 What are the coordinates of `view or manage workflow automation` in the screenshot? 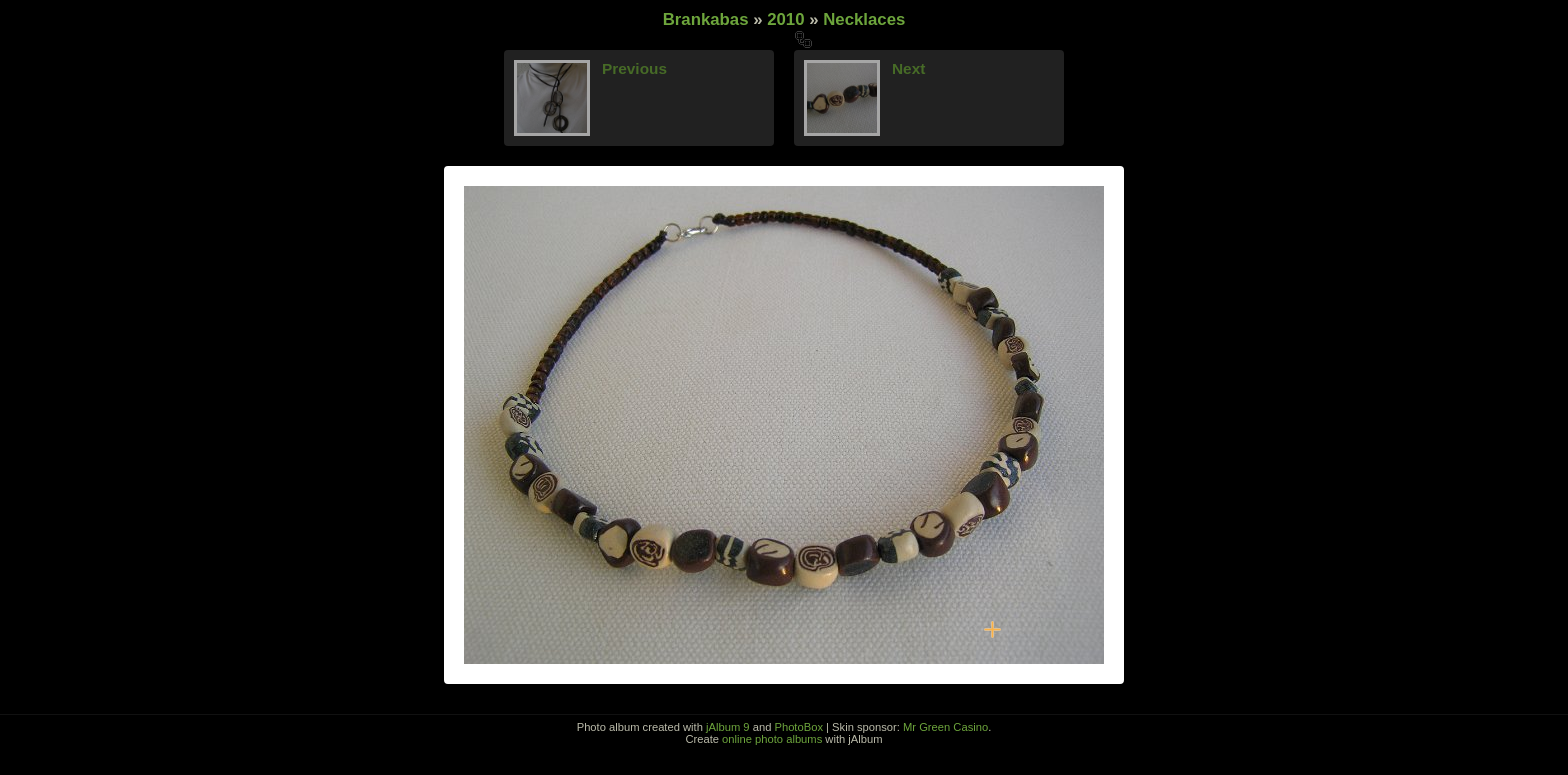 It's located at (803, 39).